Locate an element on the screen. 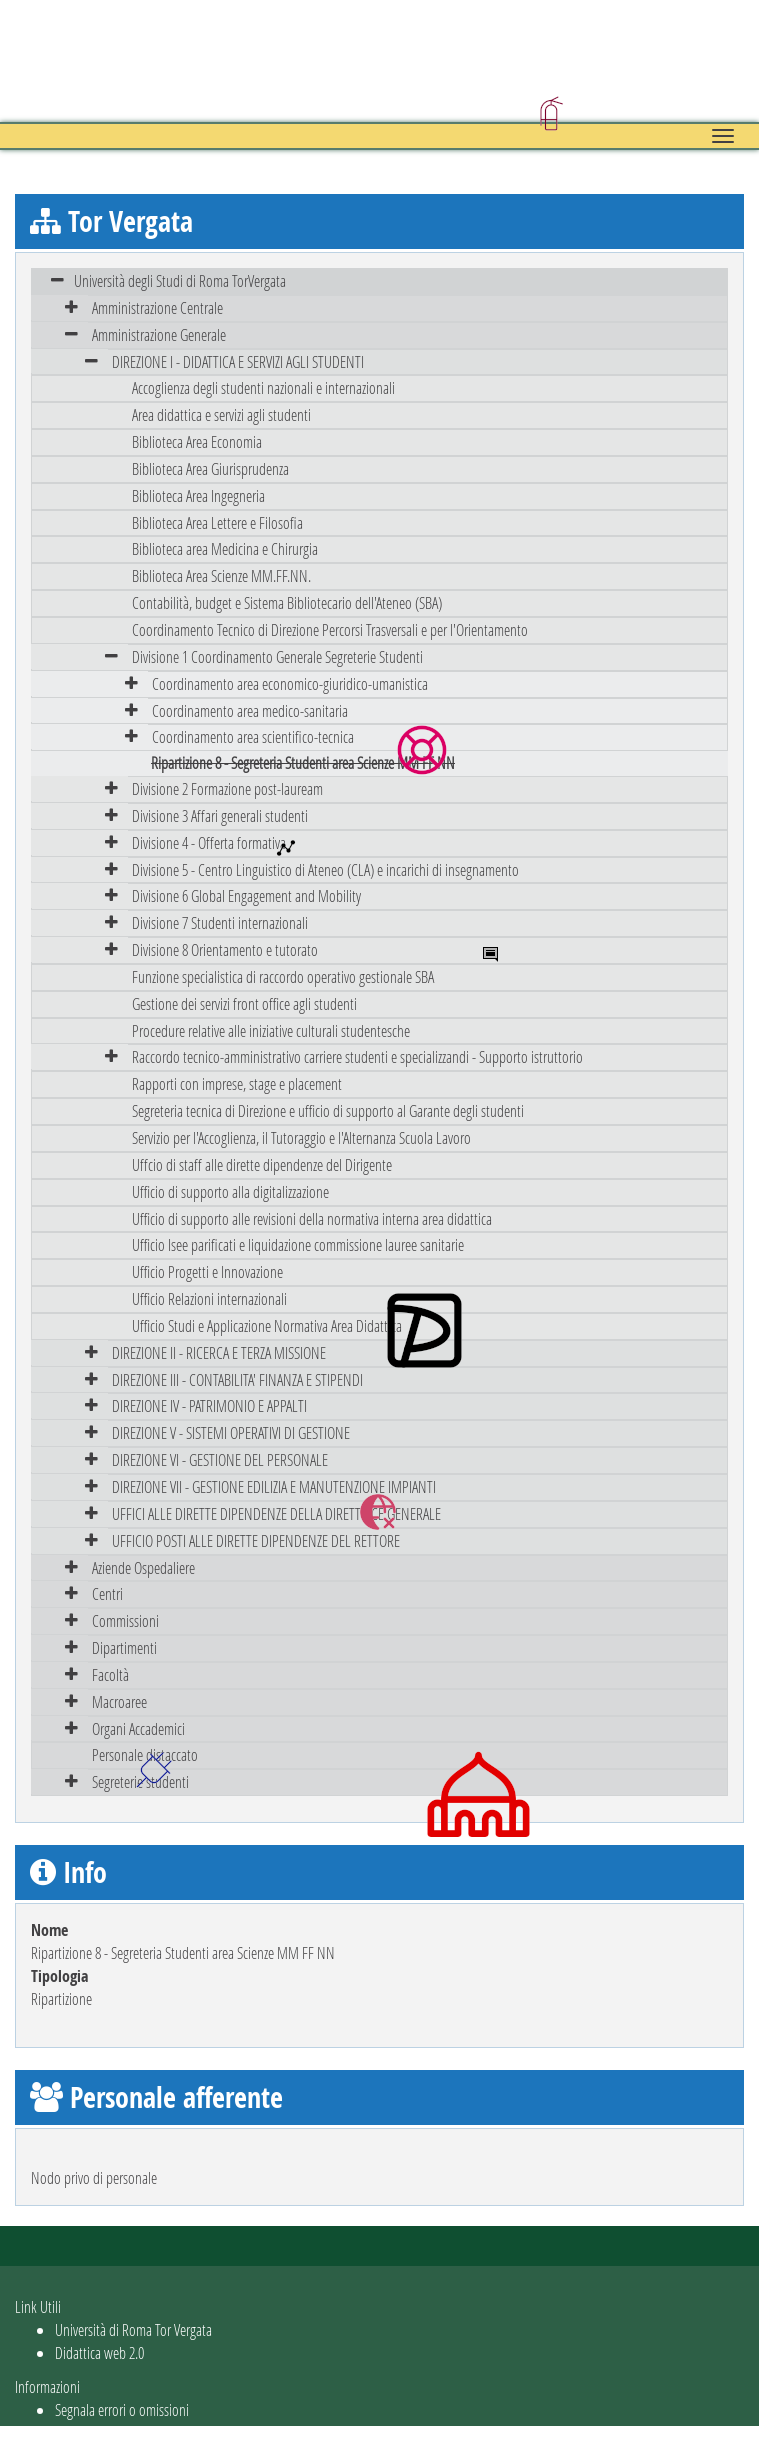 Image resolution: width=759 pixels, height=2455 pixels. connect to a power source is located at coordinates (153, 1770).